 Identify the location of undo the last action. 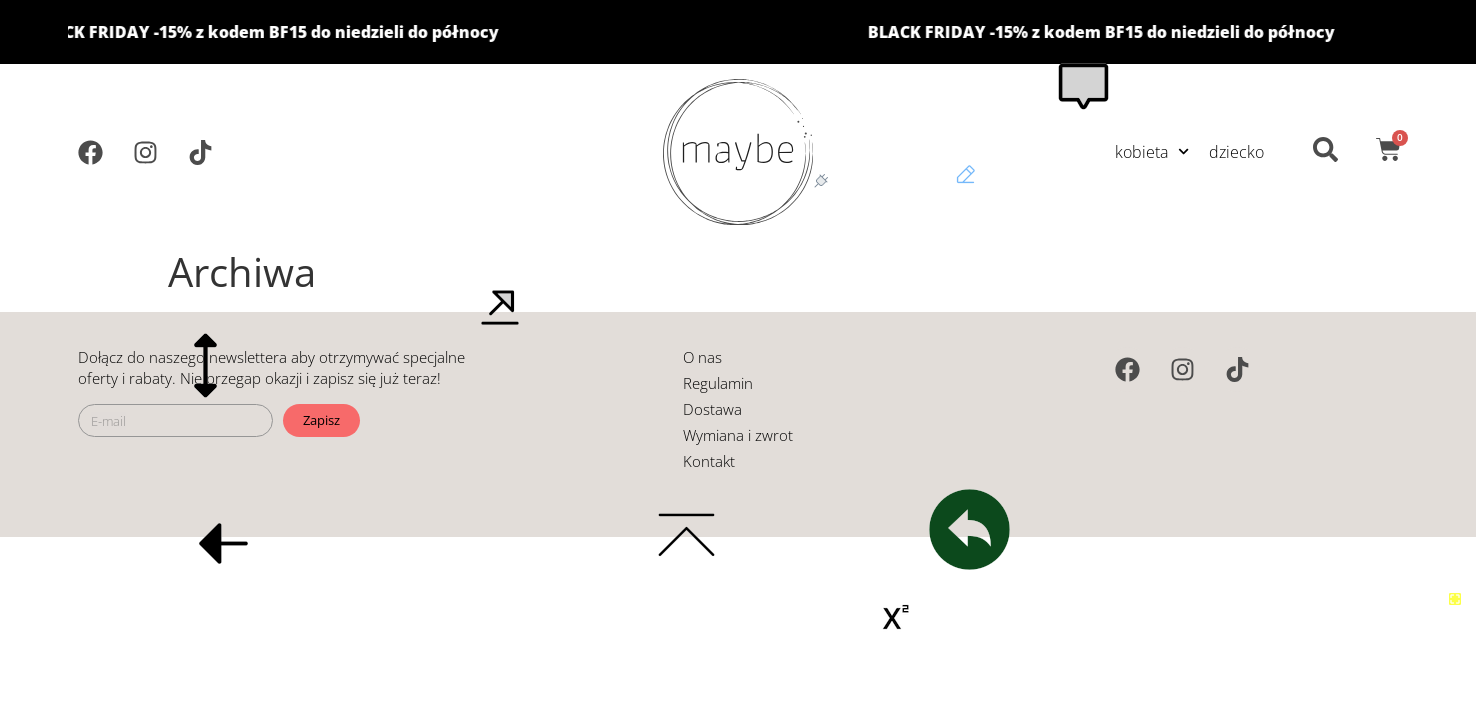
(969, 529).